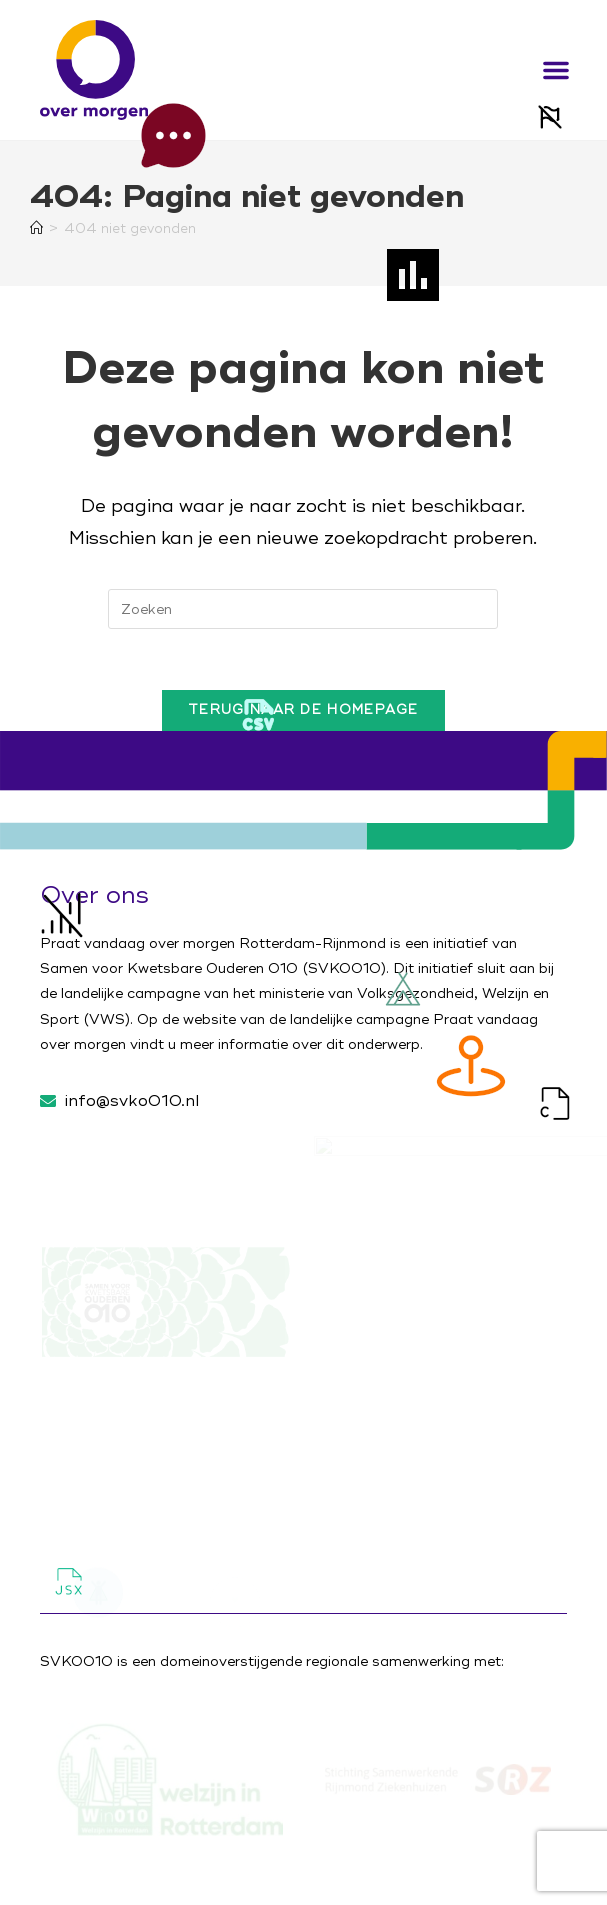  I want to click on open or view a CSV file, so click(259, 716).